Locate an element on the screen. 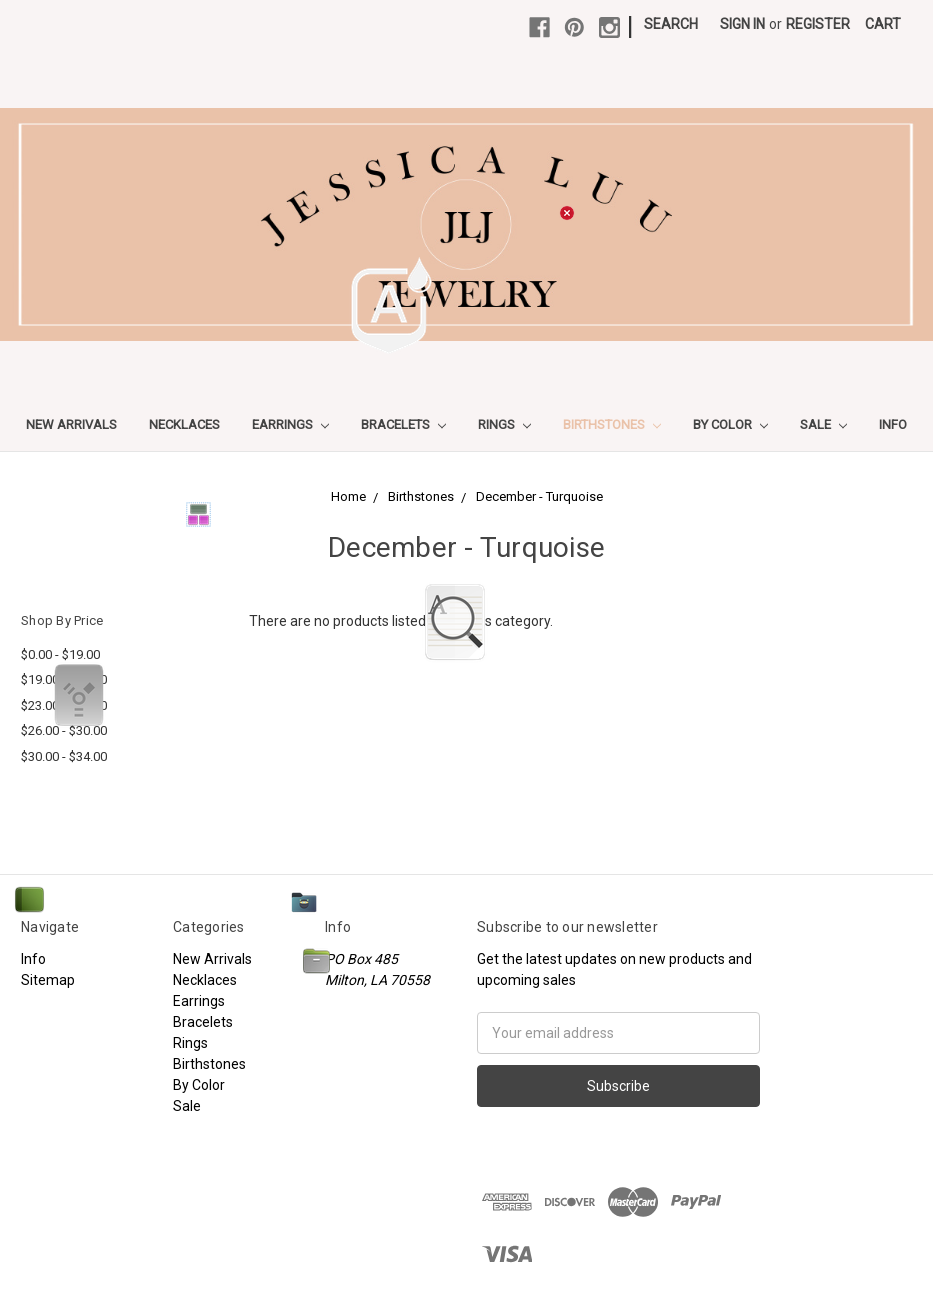 The image size is (933, 1301). access firewire-connected external hard drive is located at coordinates (79, 695).